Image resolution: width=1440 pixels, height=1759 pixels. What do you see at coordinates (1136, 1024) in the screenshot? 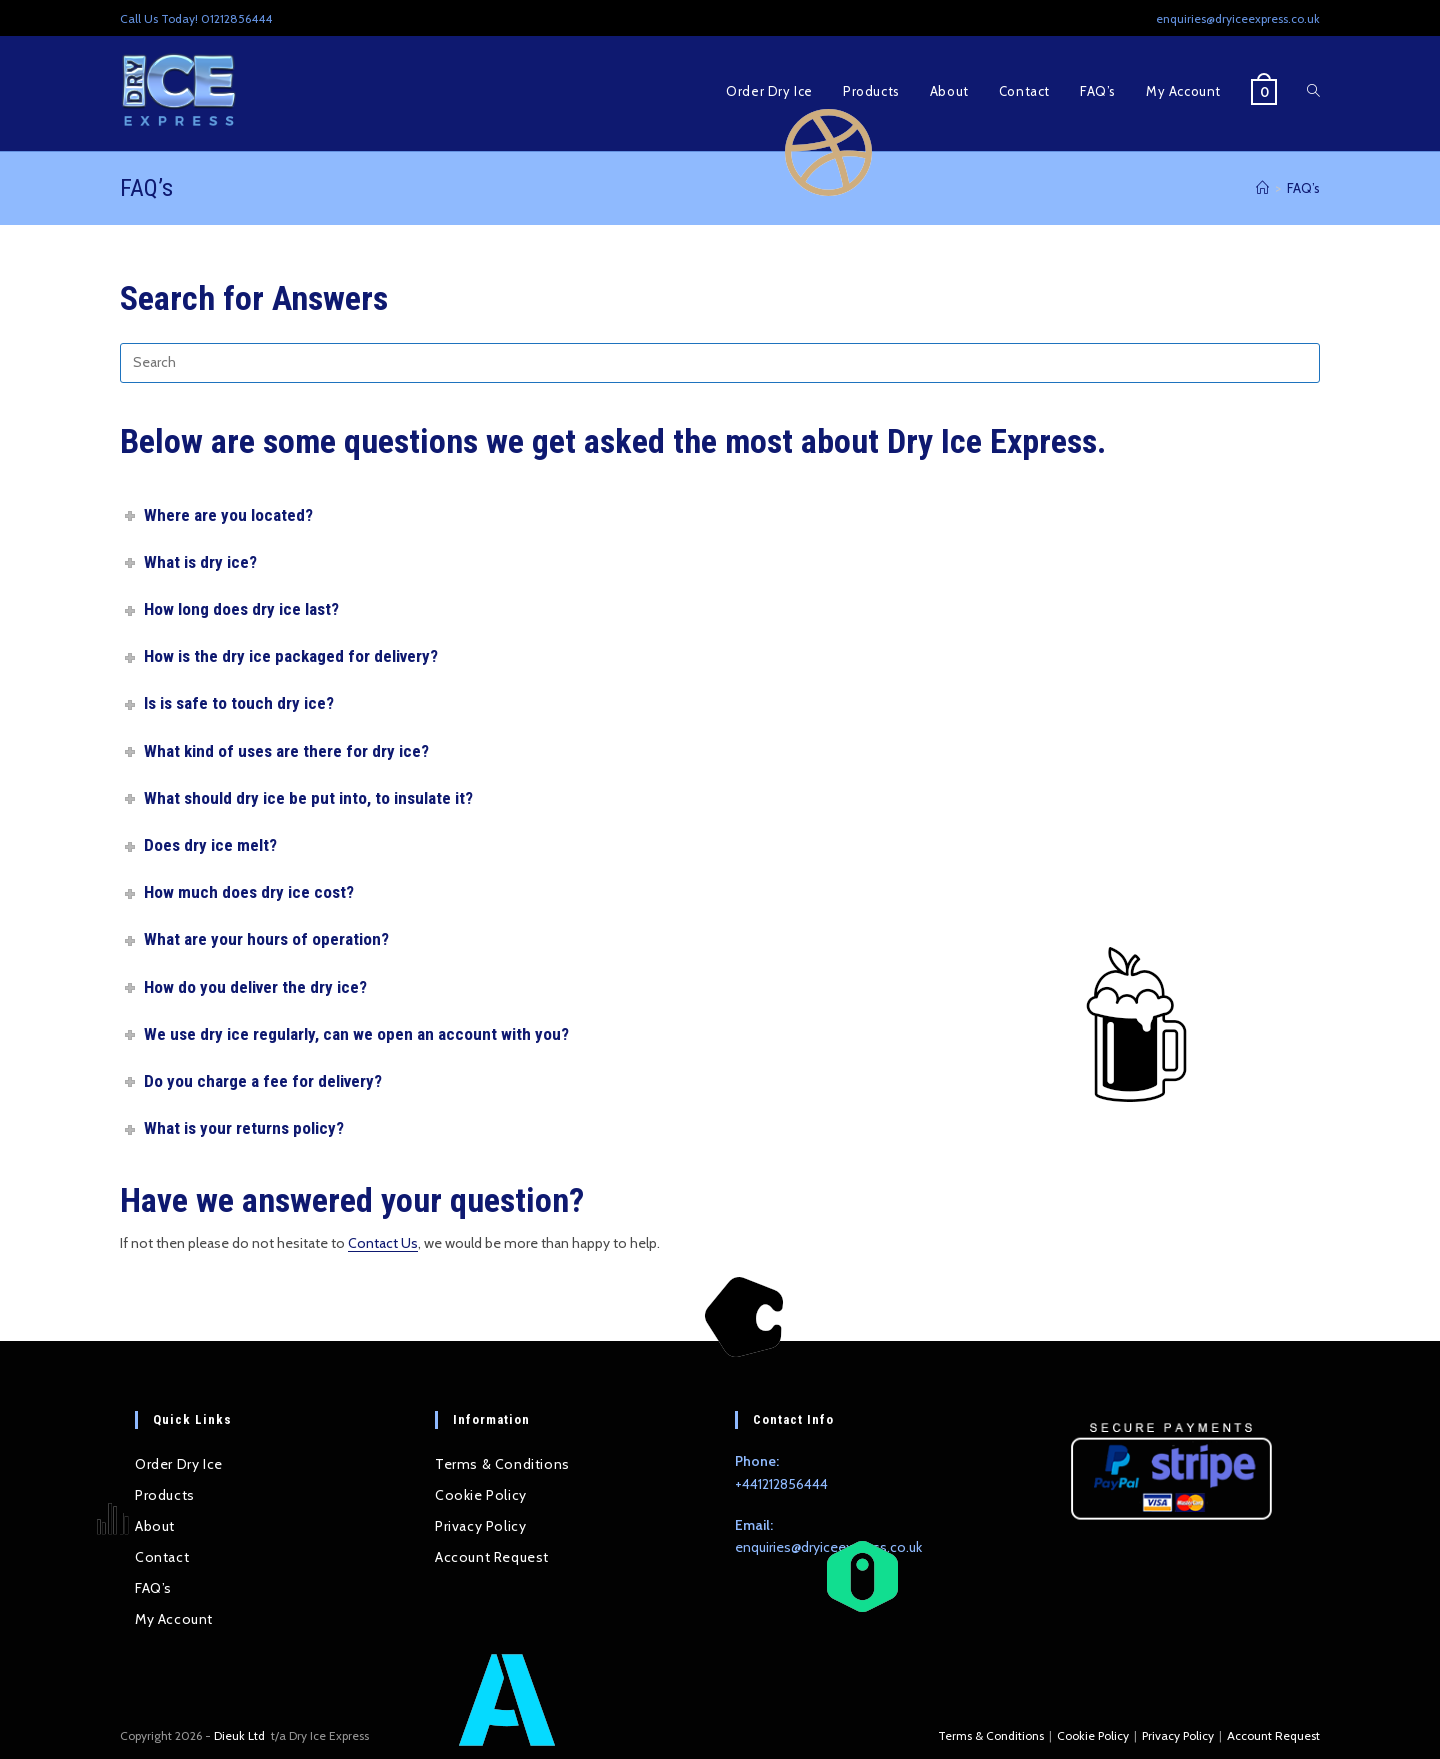
I see `link to homebrew package manager website` at bounding box center [1136, 1024].